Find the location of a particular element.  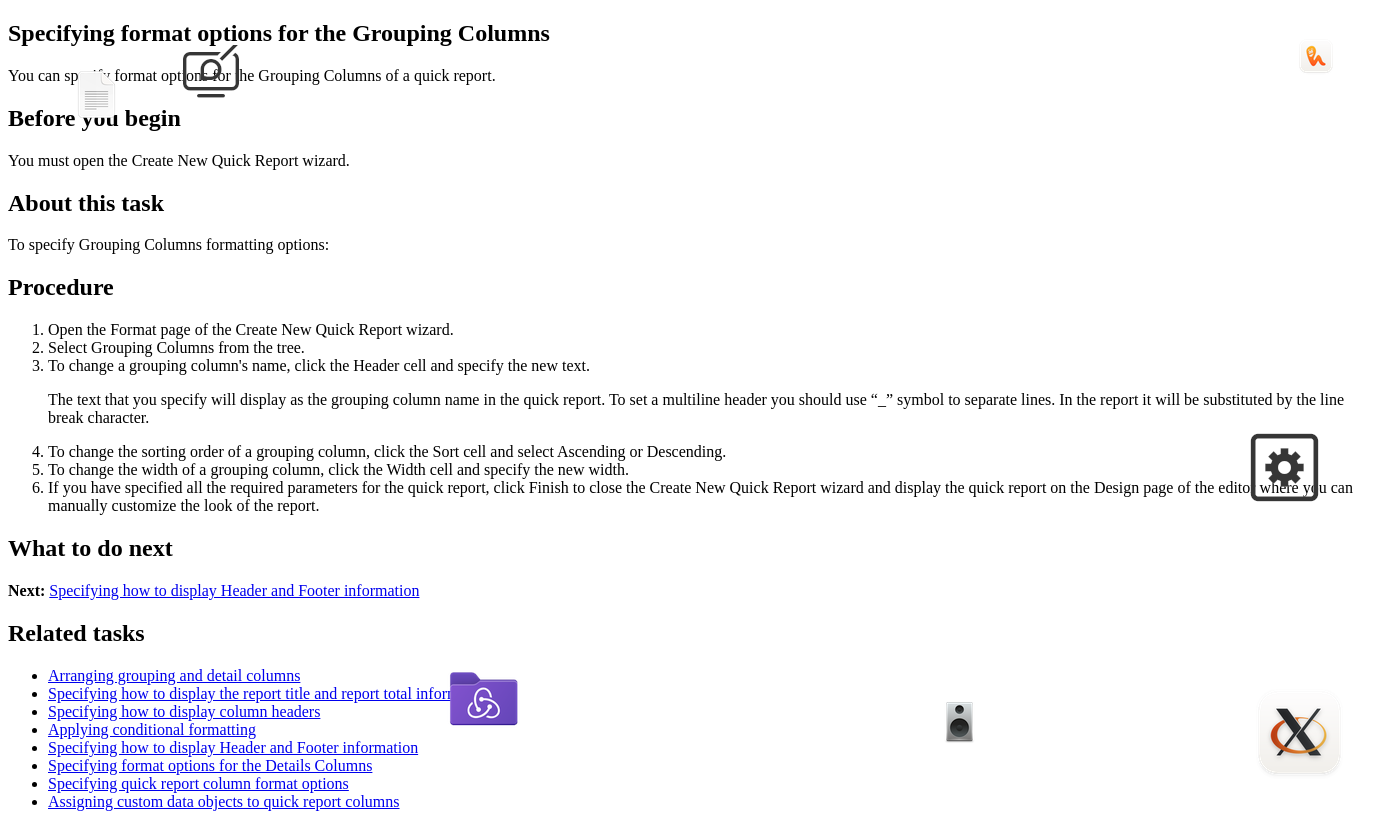

launch gnome nibbles snake game is located at coordinates (1316, 56).